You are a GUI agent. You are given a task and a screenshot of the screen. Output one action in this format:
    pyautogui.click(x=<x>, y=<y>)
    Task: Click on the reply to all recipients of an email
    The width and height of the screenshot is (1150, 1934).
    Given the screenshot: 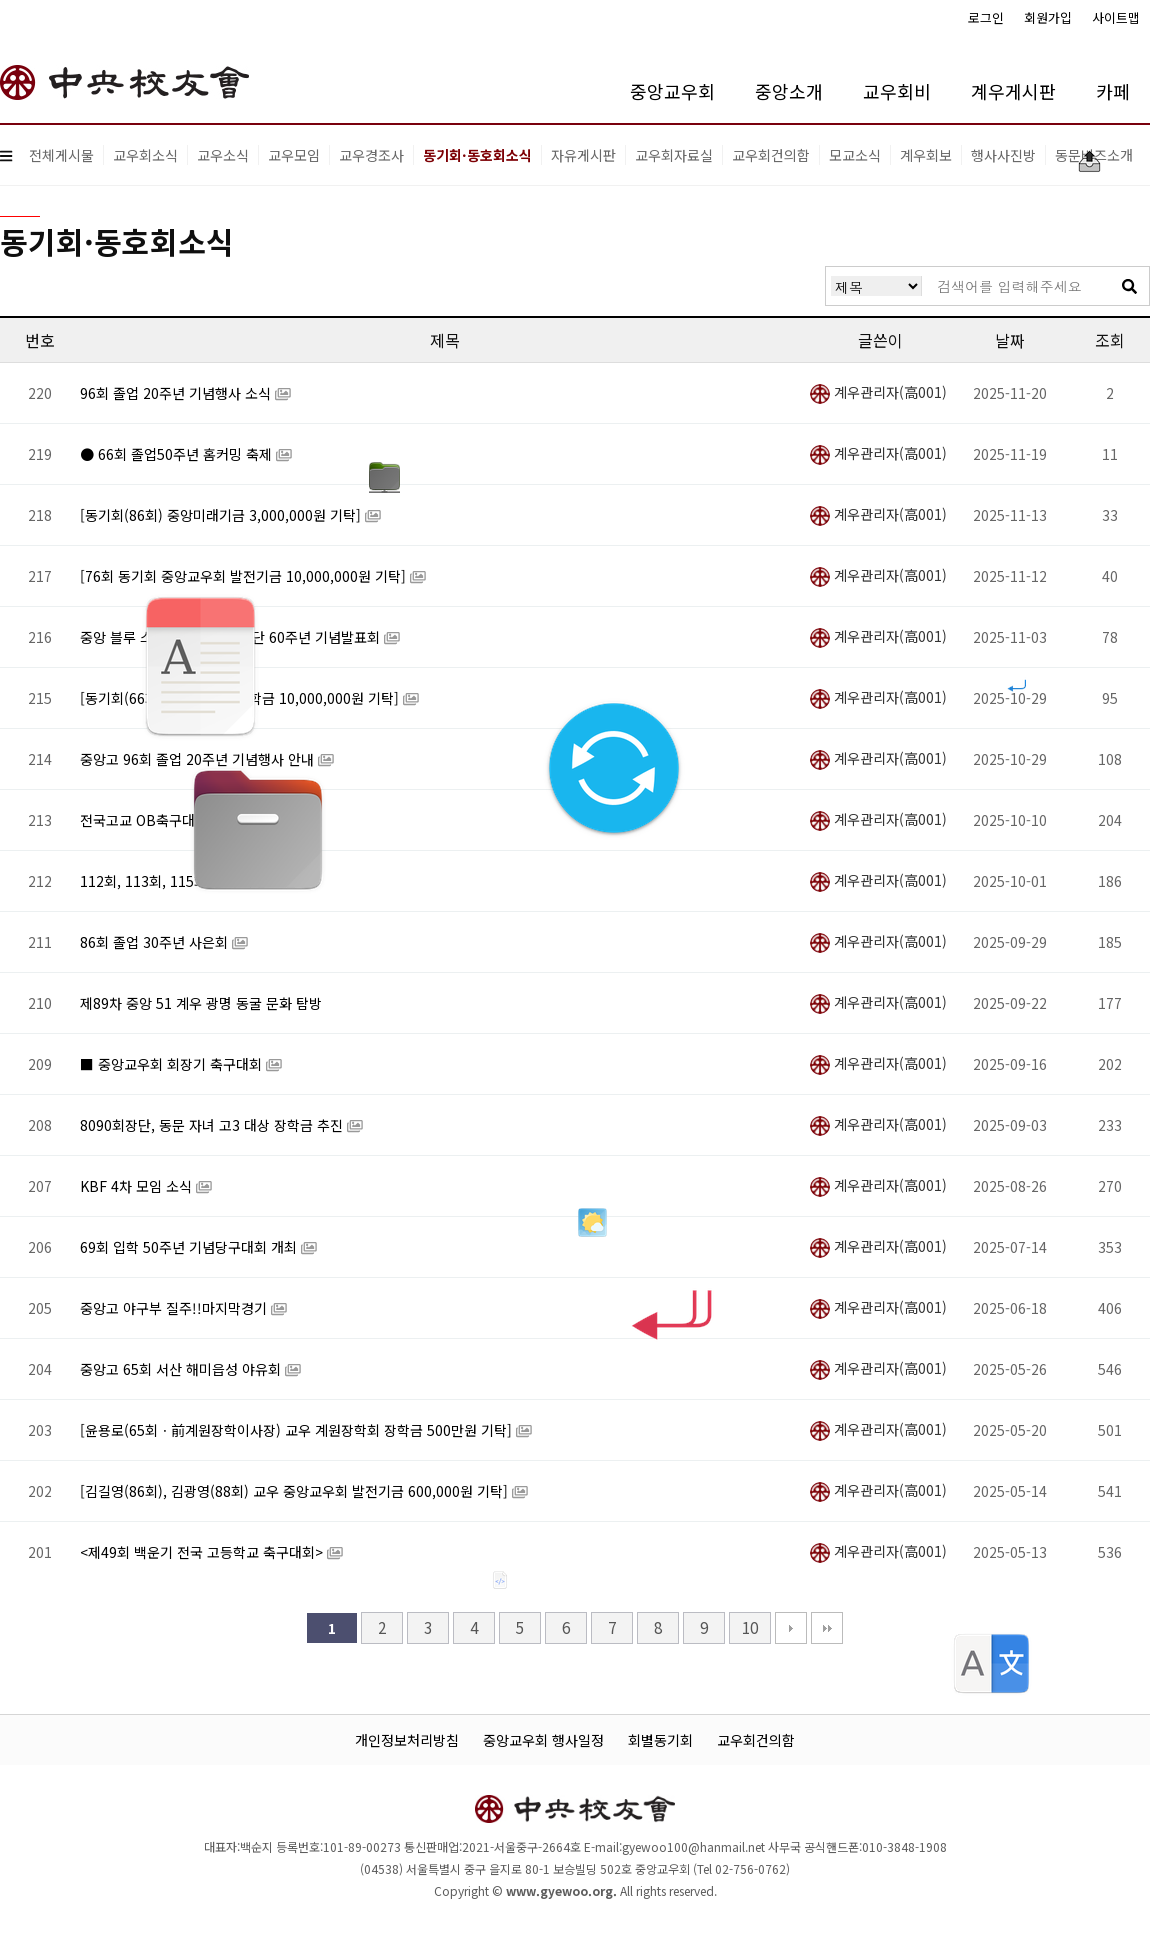 What is the action you would take?
    pyautogui.click(x=670, y=1314)
    